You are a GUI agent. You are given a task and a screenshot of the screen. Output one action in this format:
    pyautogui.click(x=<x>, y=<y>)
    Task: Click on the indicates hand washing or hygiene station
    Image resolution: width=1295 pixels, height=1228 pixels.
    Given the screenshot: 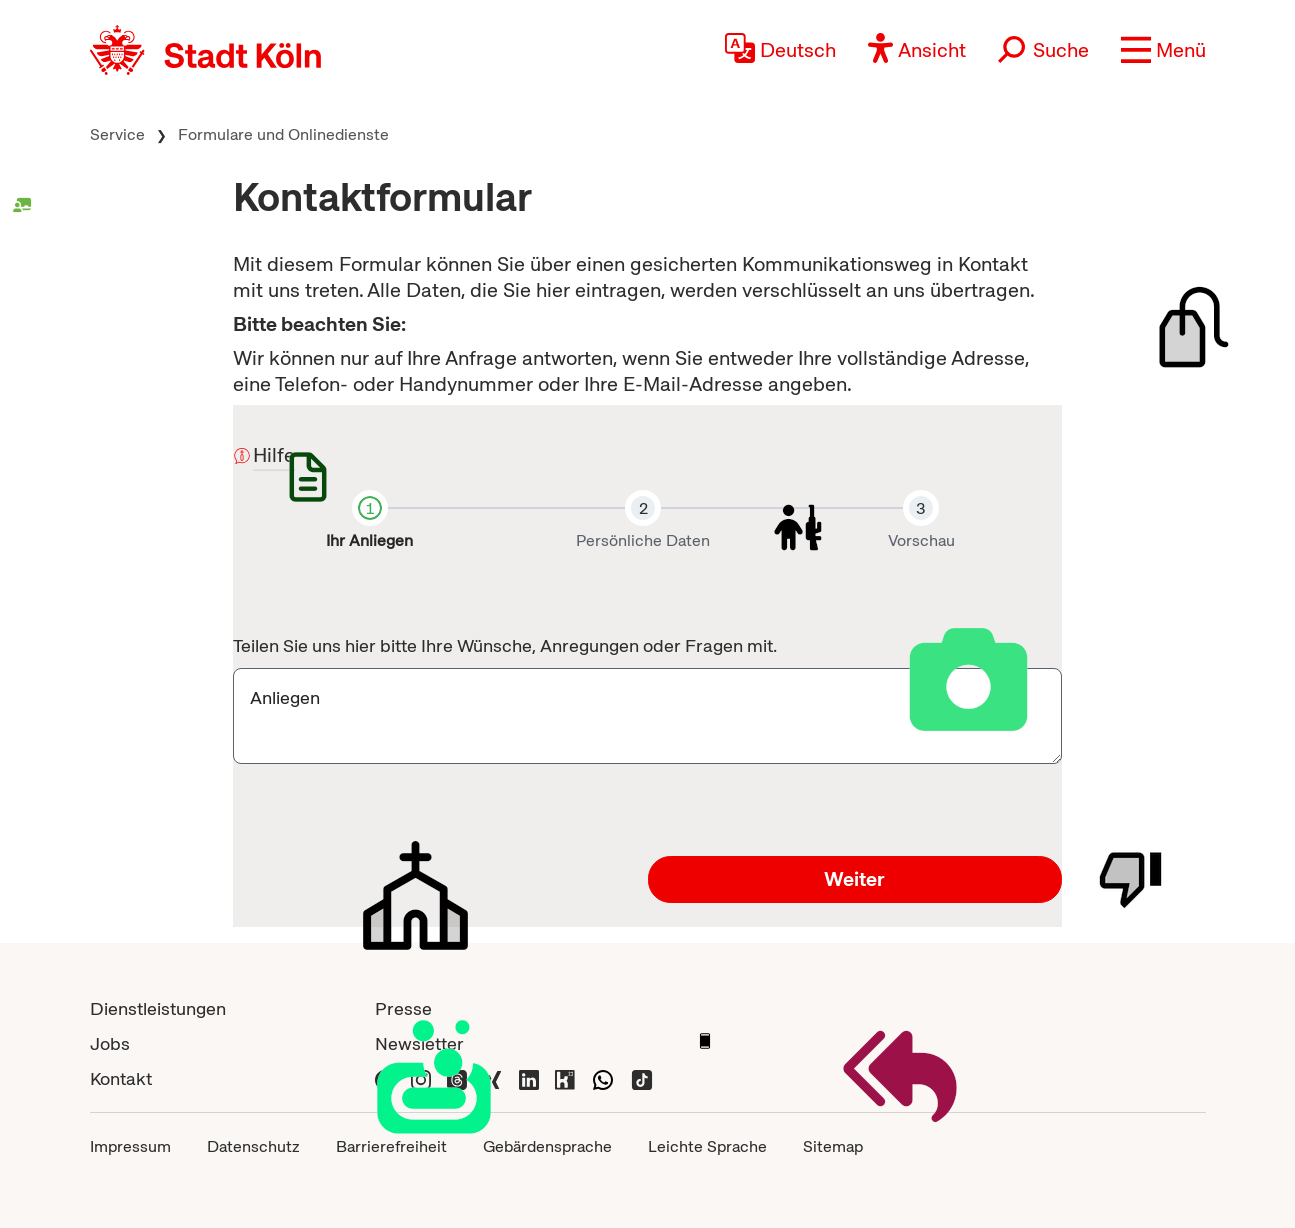 What is the action you would take?
    pyautogui.click(x=434, y=1084)
    